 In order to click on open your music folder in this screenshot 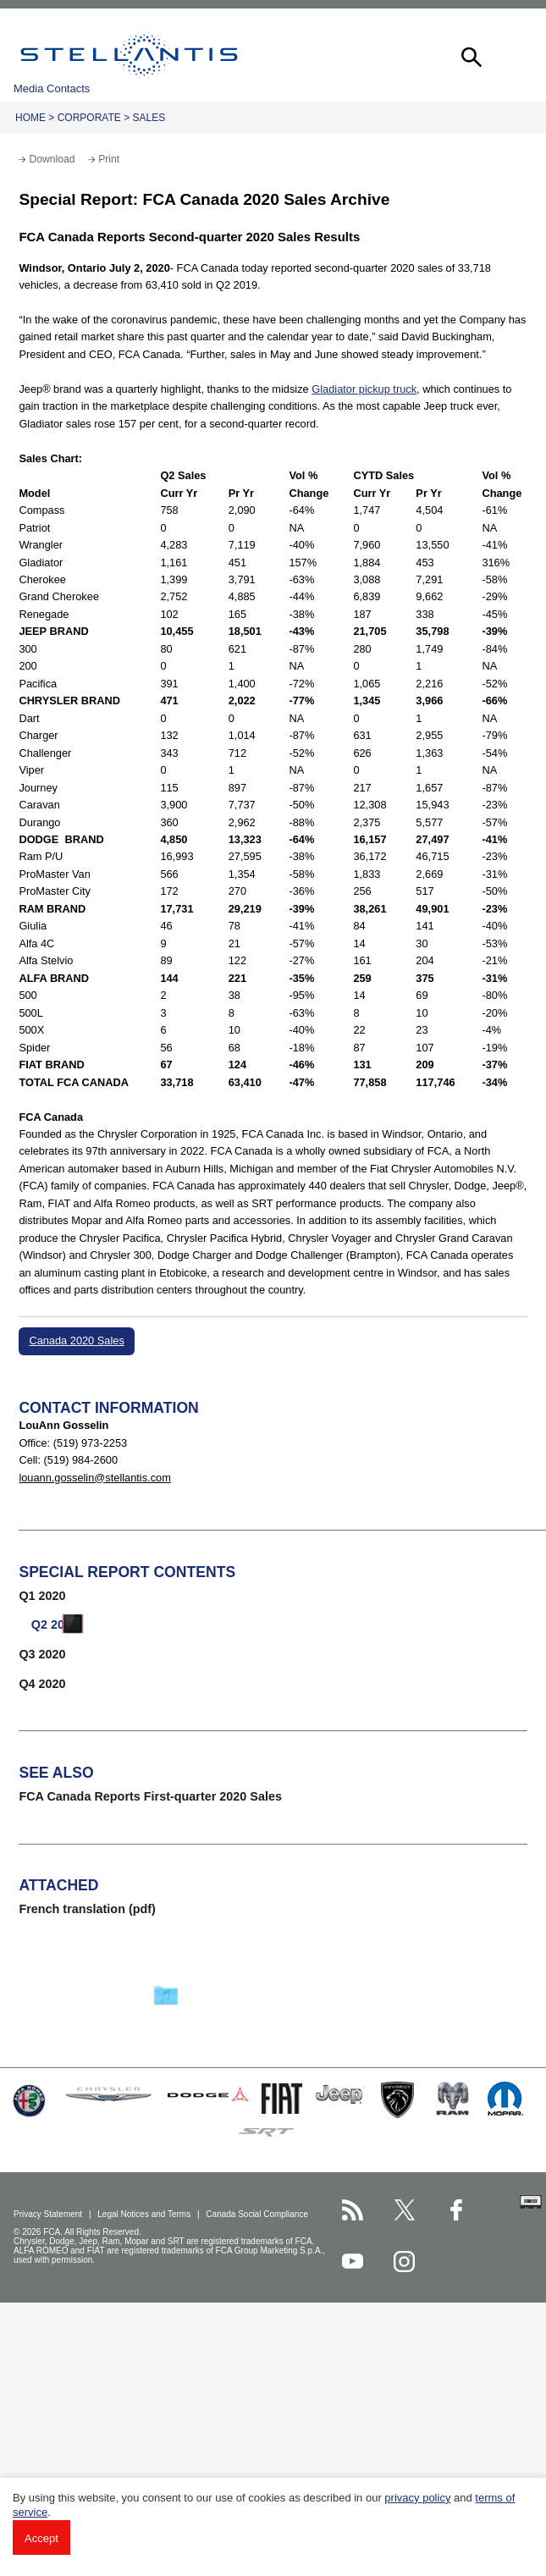, I will do `click(166, 1995)`.